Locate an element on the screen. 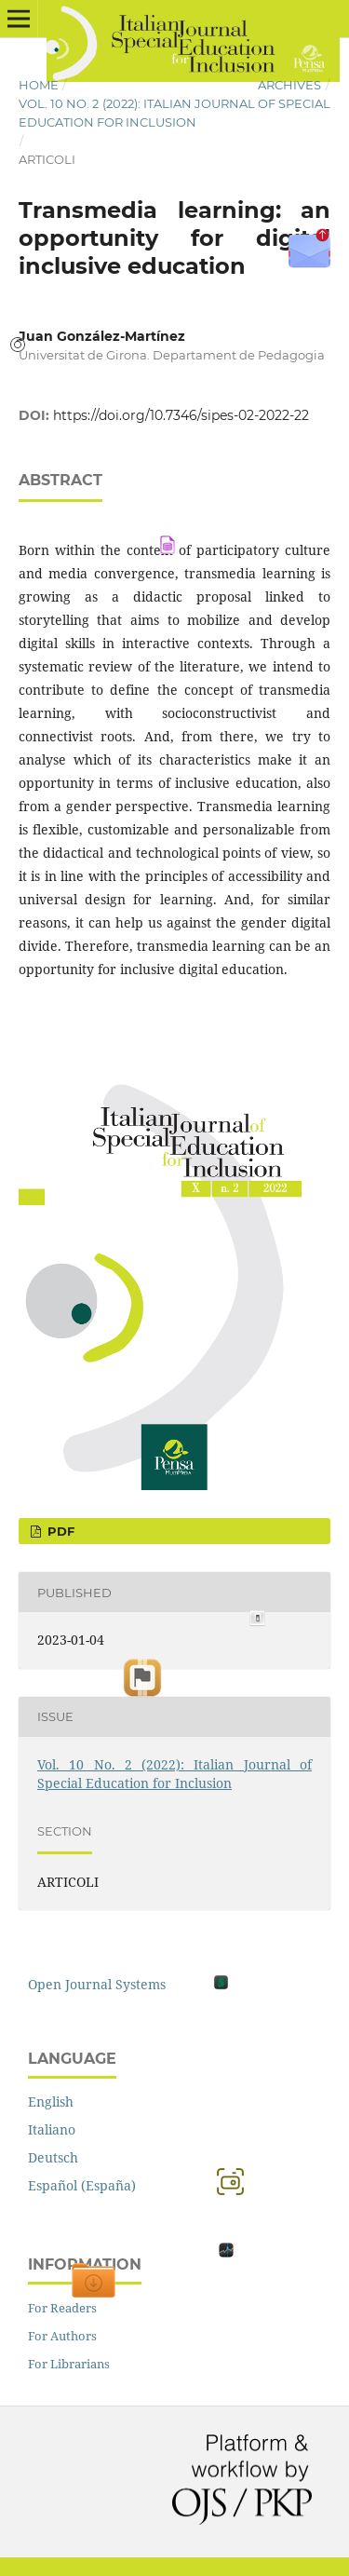  open cachyos pi application is located at coordinates (221, 1982).